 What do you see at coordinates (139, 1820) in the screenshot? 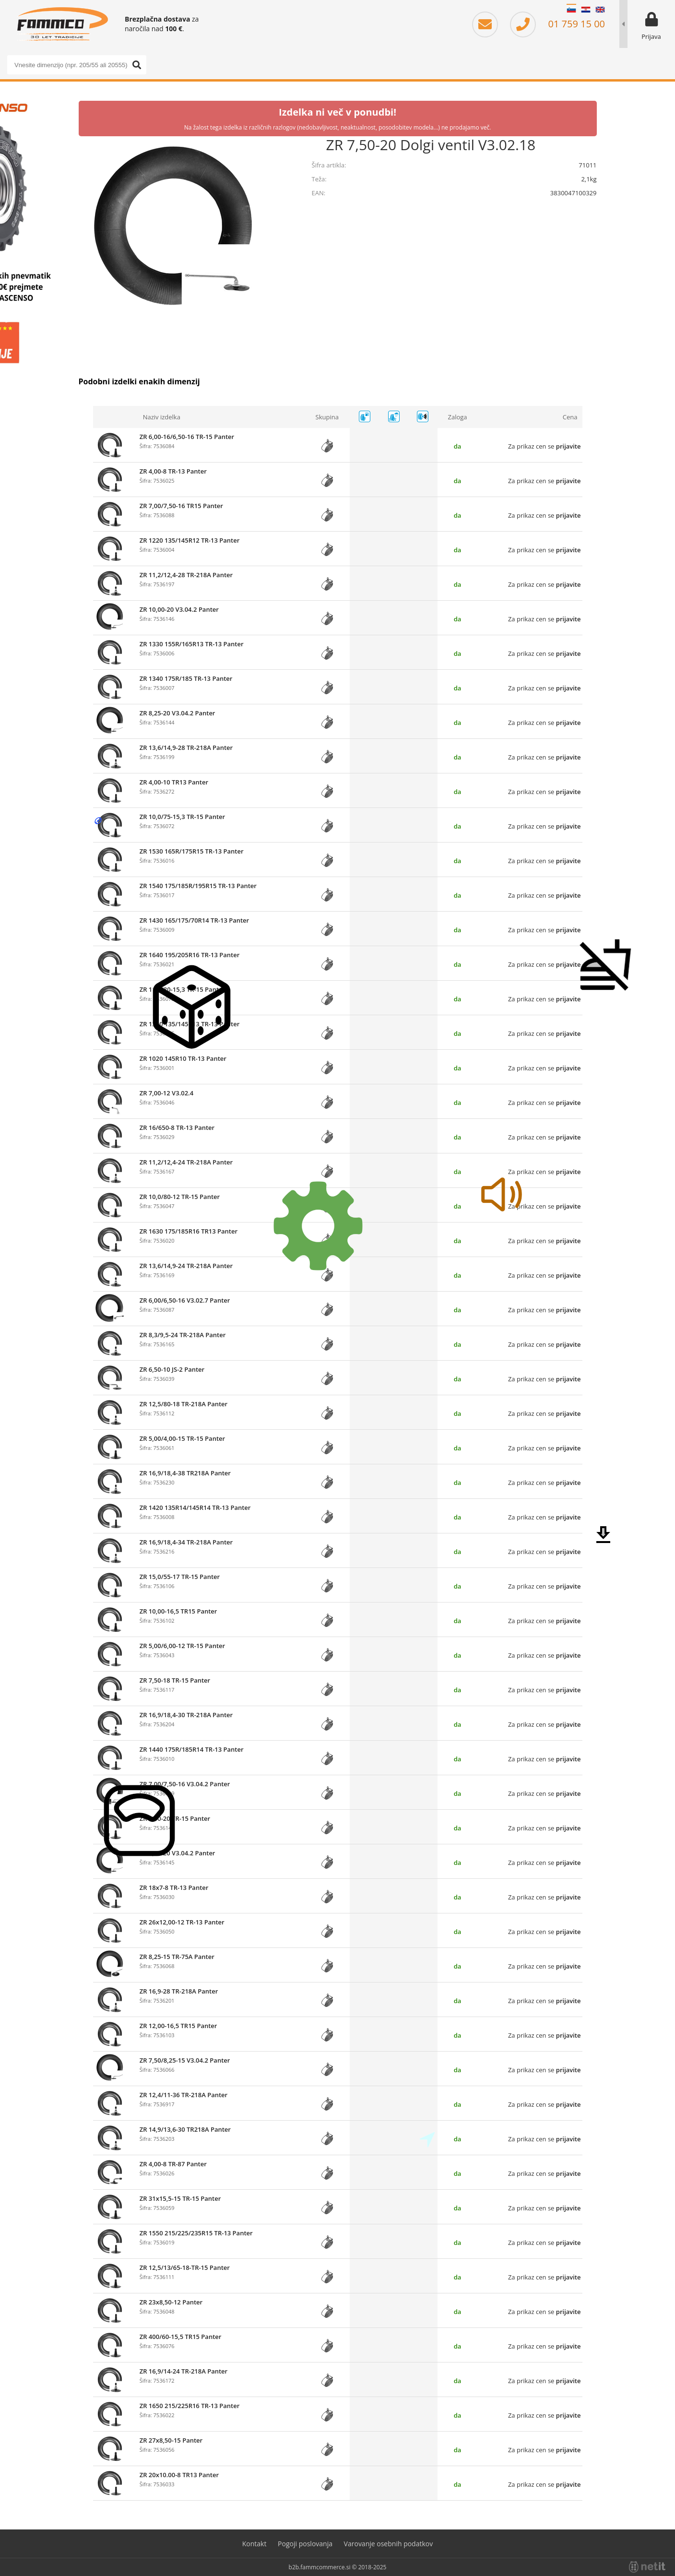
I see `view weight or measurement data` at bounding box center [139, 1820].